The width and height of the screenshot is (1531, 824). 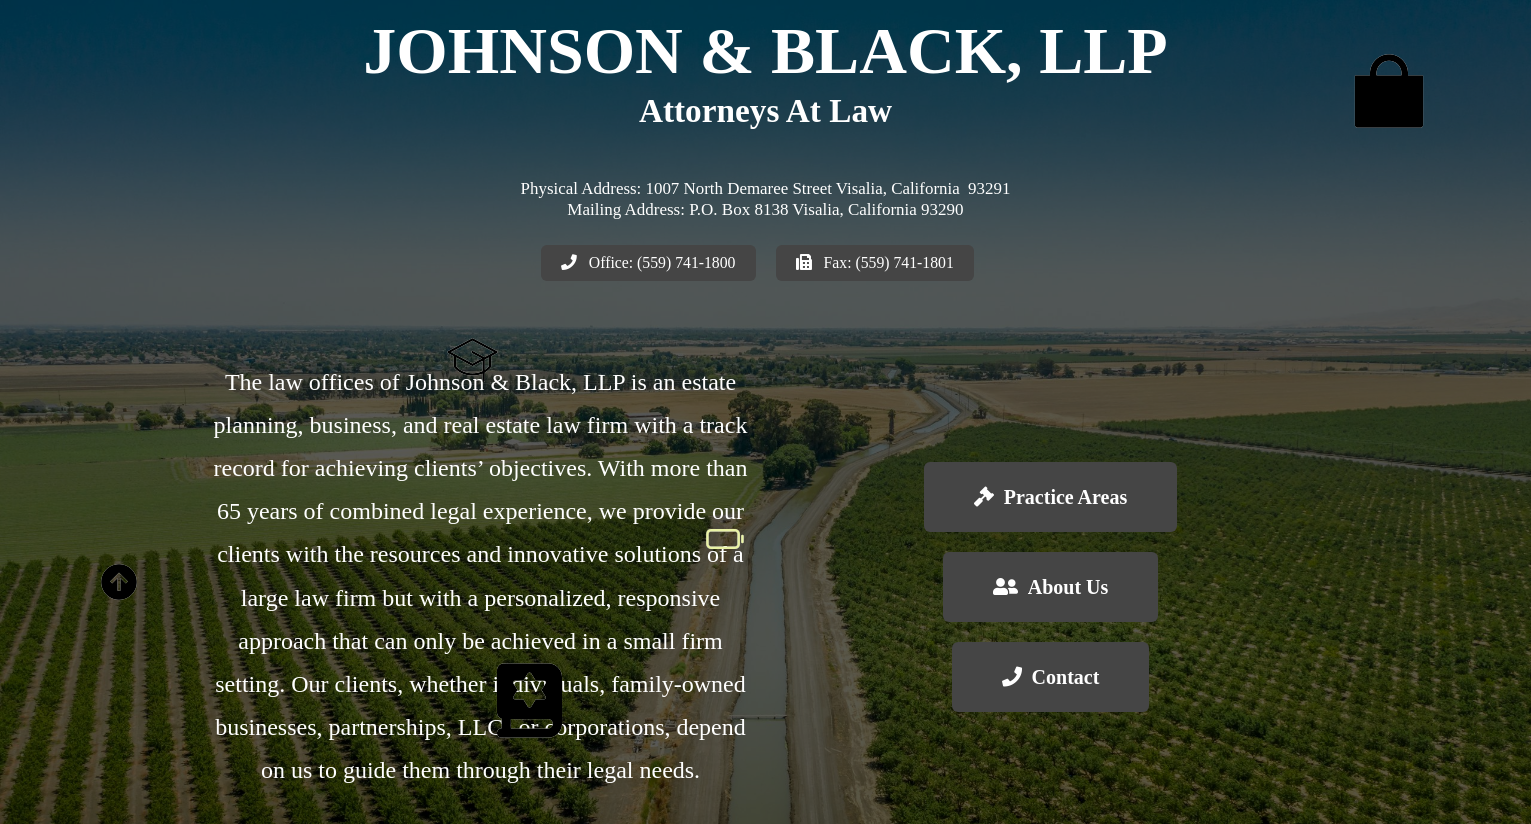 What do you see at coordinates (1389, 91) in the screenshot?
I see `view your shopping bag` at bounding box center [1389, 91].